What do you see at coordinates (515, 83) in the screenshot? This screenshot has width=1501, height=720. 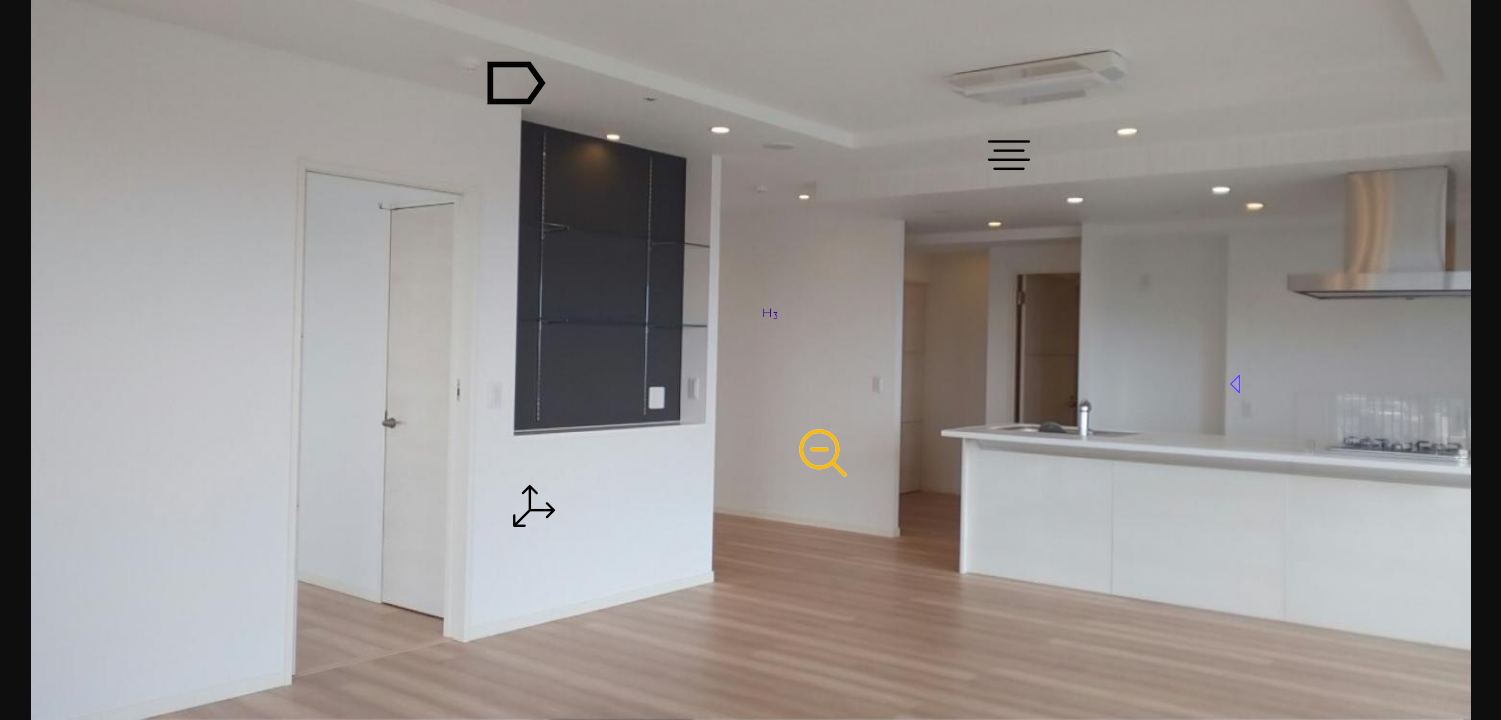 I see `add a label or tag to an item` at bounding box center [515, 83].